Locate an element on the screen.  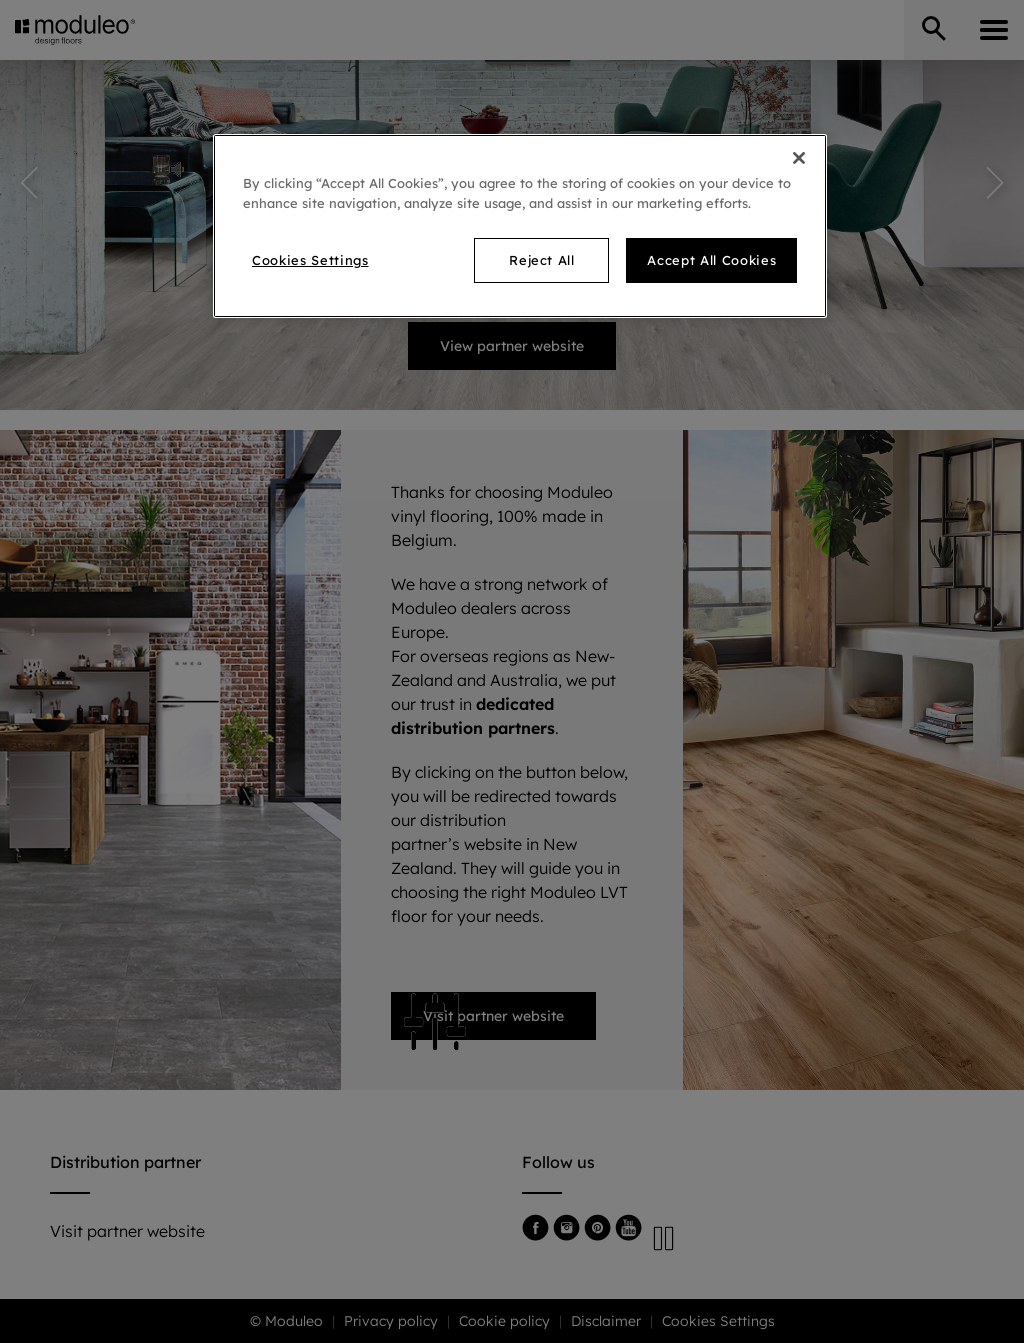
audio playing at low volume is located at coordinates (177, 169).